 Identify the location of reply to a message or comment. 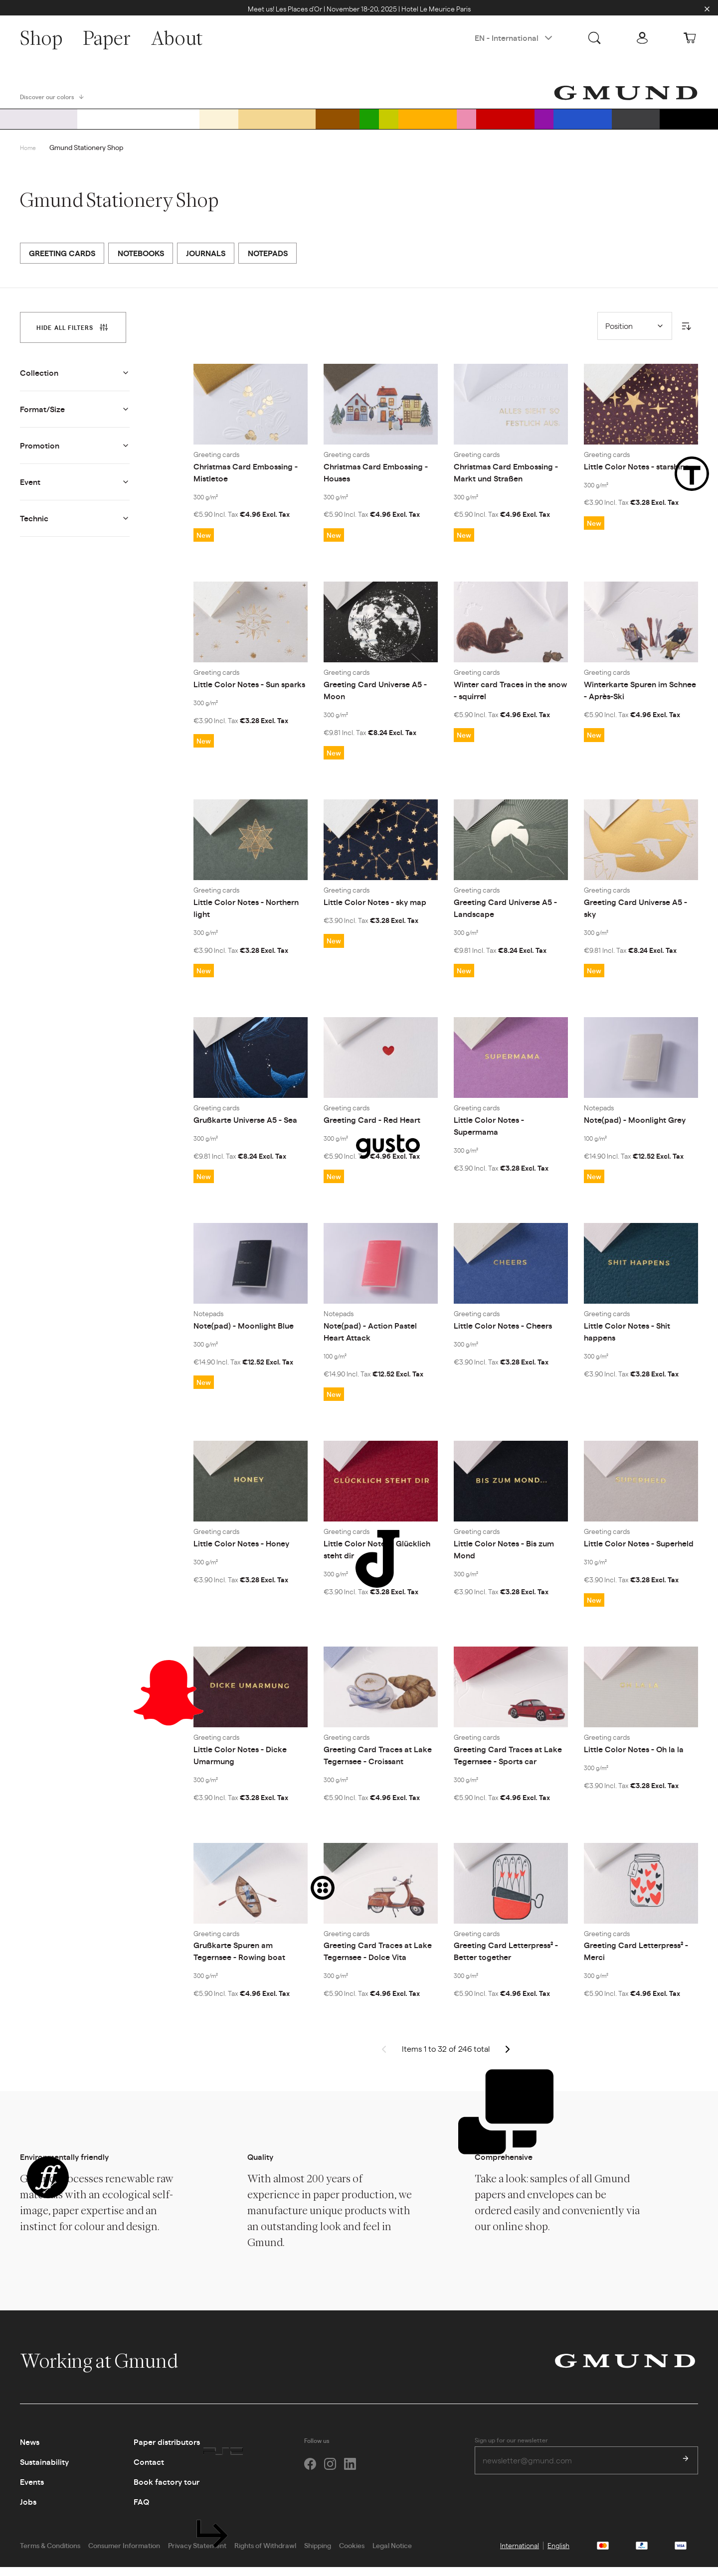
(210, 2534).